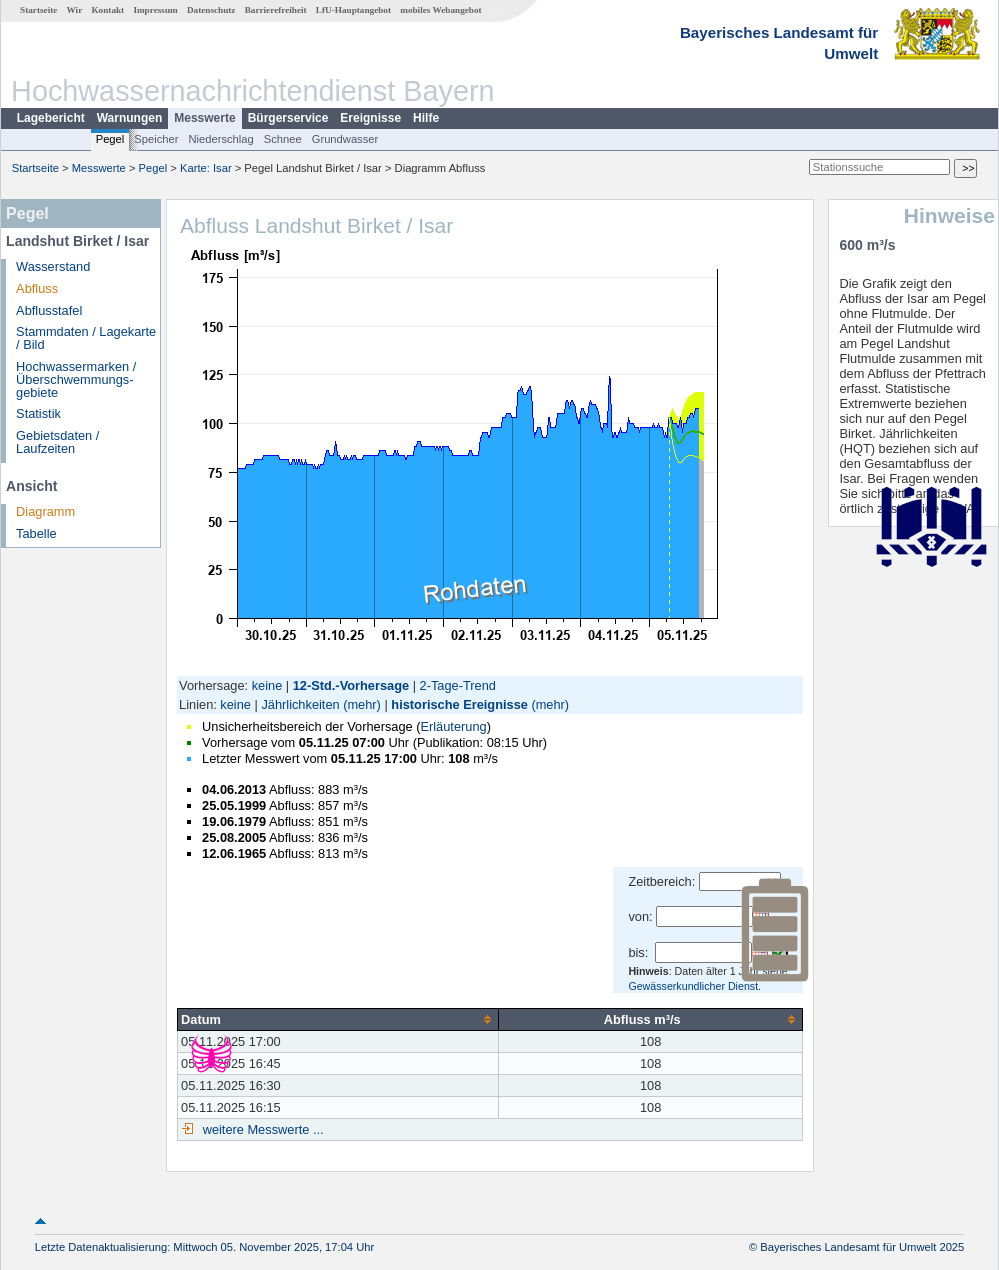  I want to click on indicates full battery charge, so click(775, 930).